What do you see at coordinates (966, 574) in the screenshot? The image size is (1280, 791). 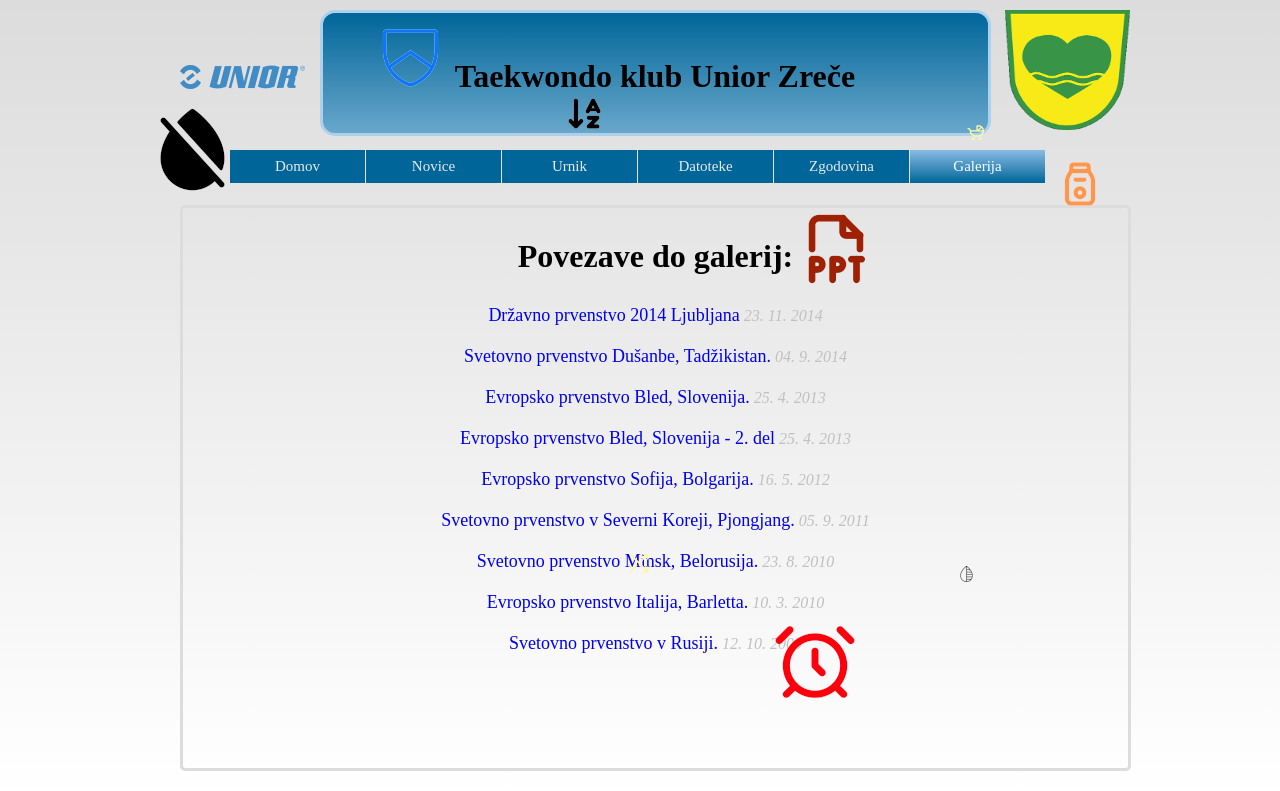 I see `adjust color saturation or fill level` at bounding box center [966, 574].